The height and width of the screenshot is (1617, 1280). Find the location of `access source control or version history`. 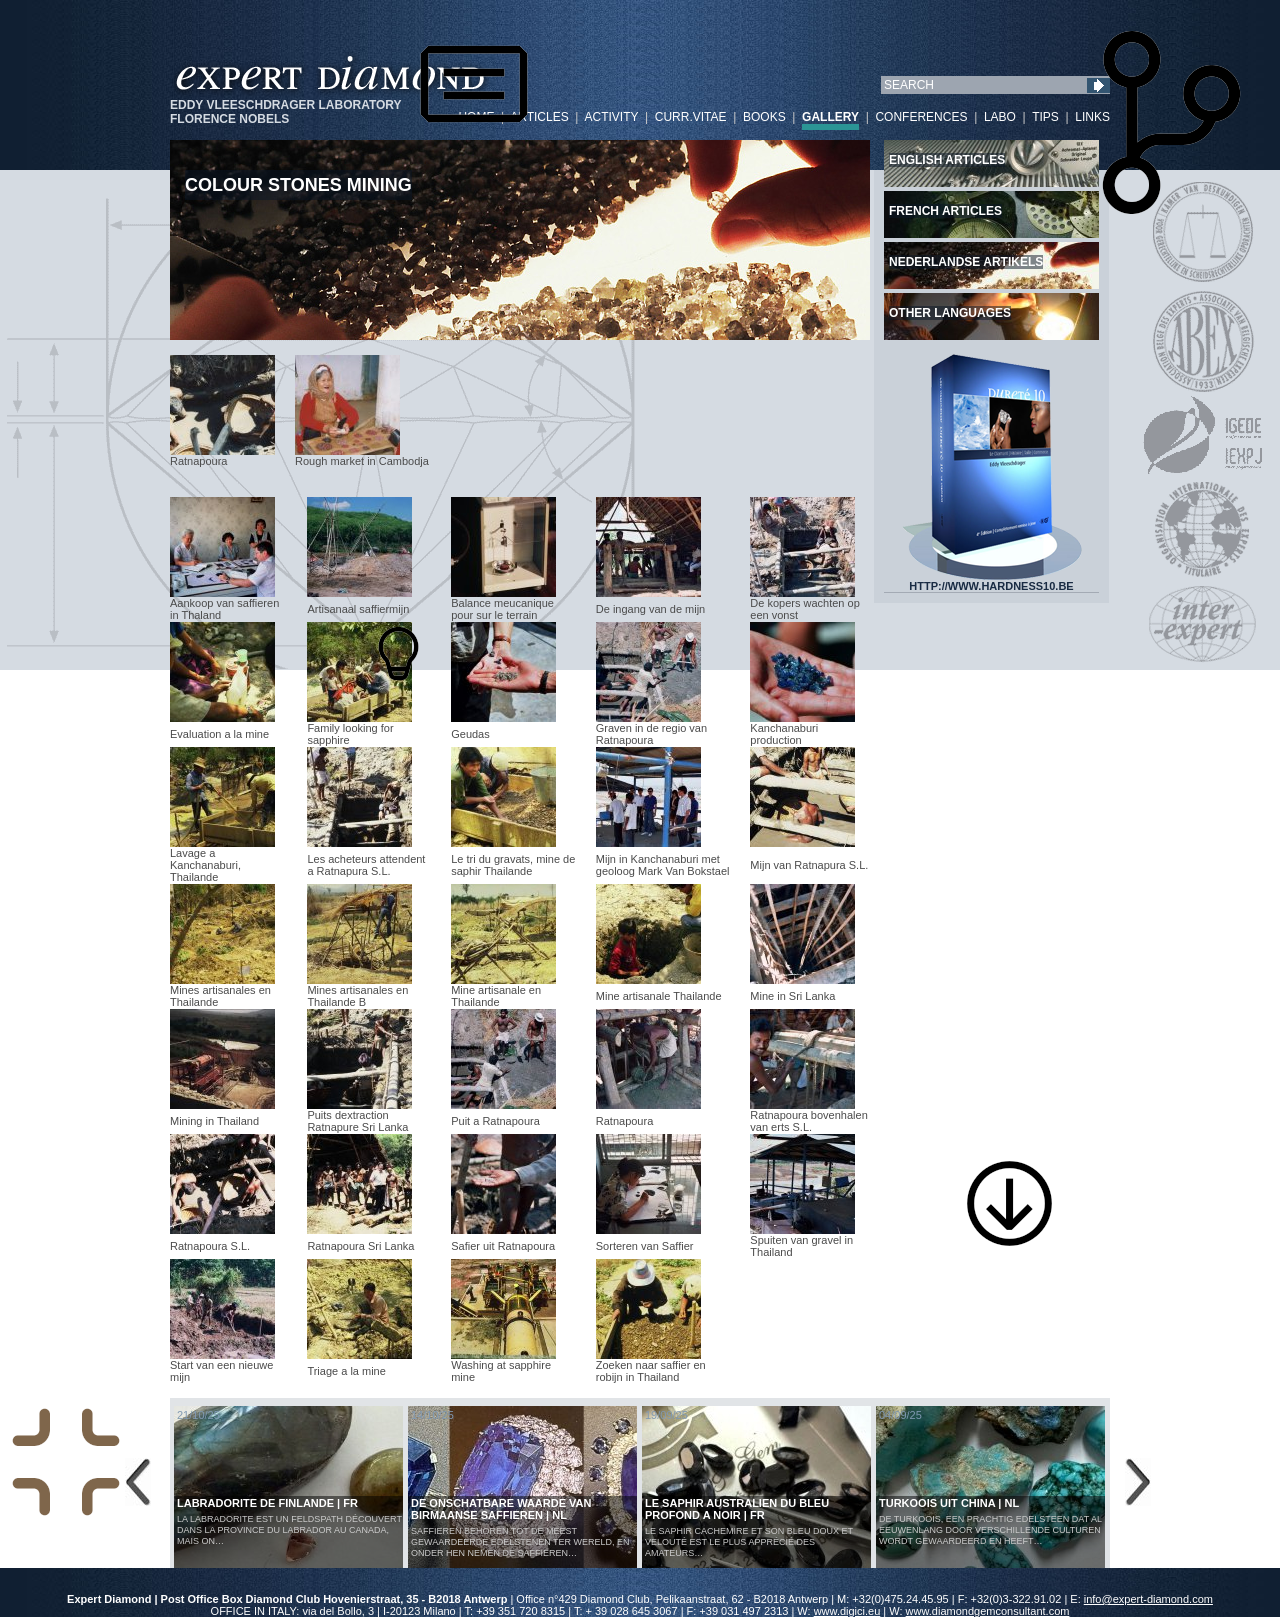

access source control or version history is located at coordinates (1171, 122).